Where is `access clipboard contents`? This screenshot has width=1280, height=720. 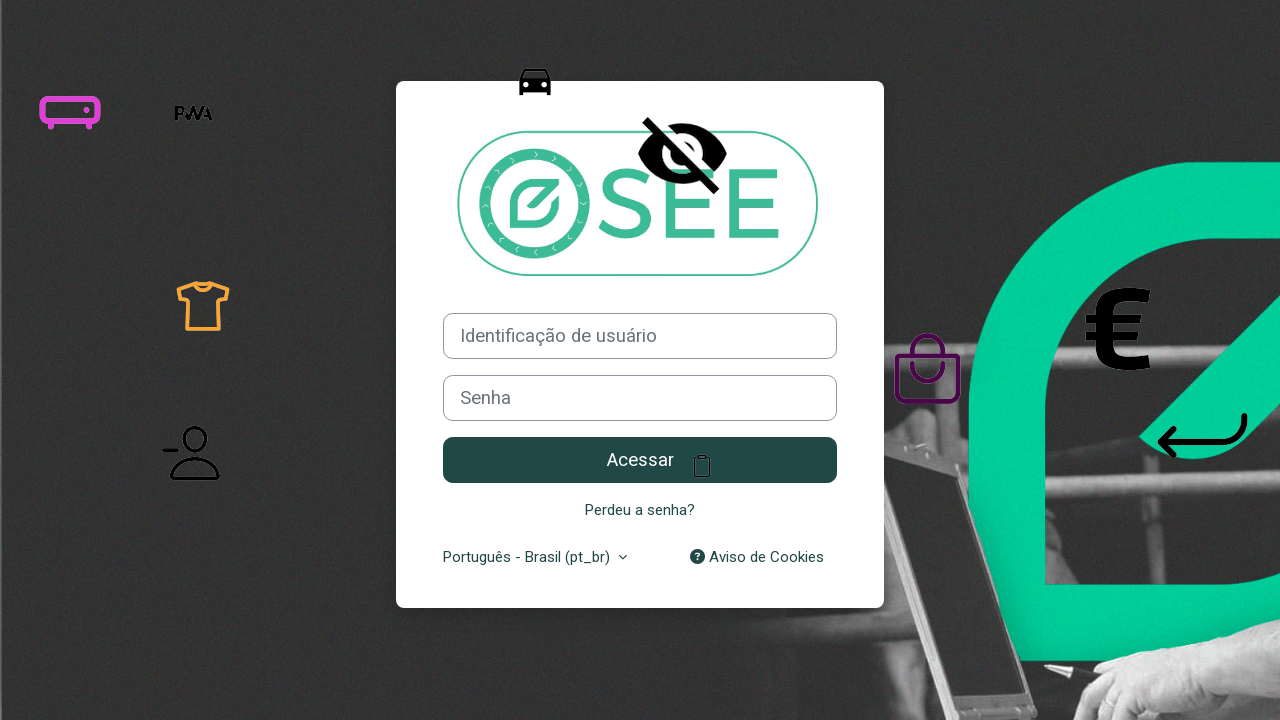 access clipboard contents is located at coordinates (702, 466).